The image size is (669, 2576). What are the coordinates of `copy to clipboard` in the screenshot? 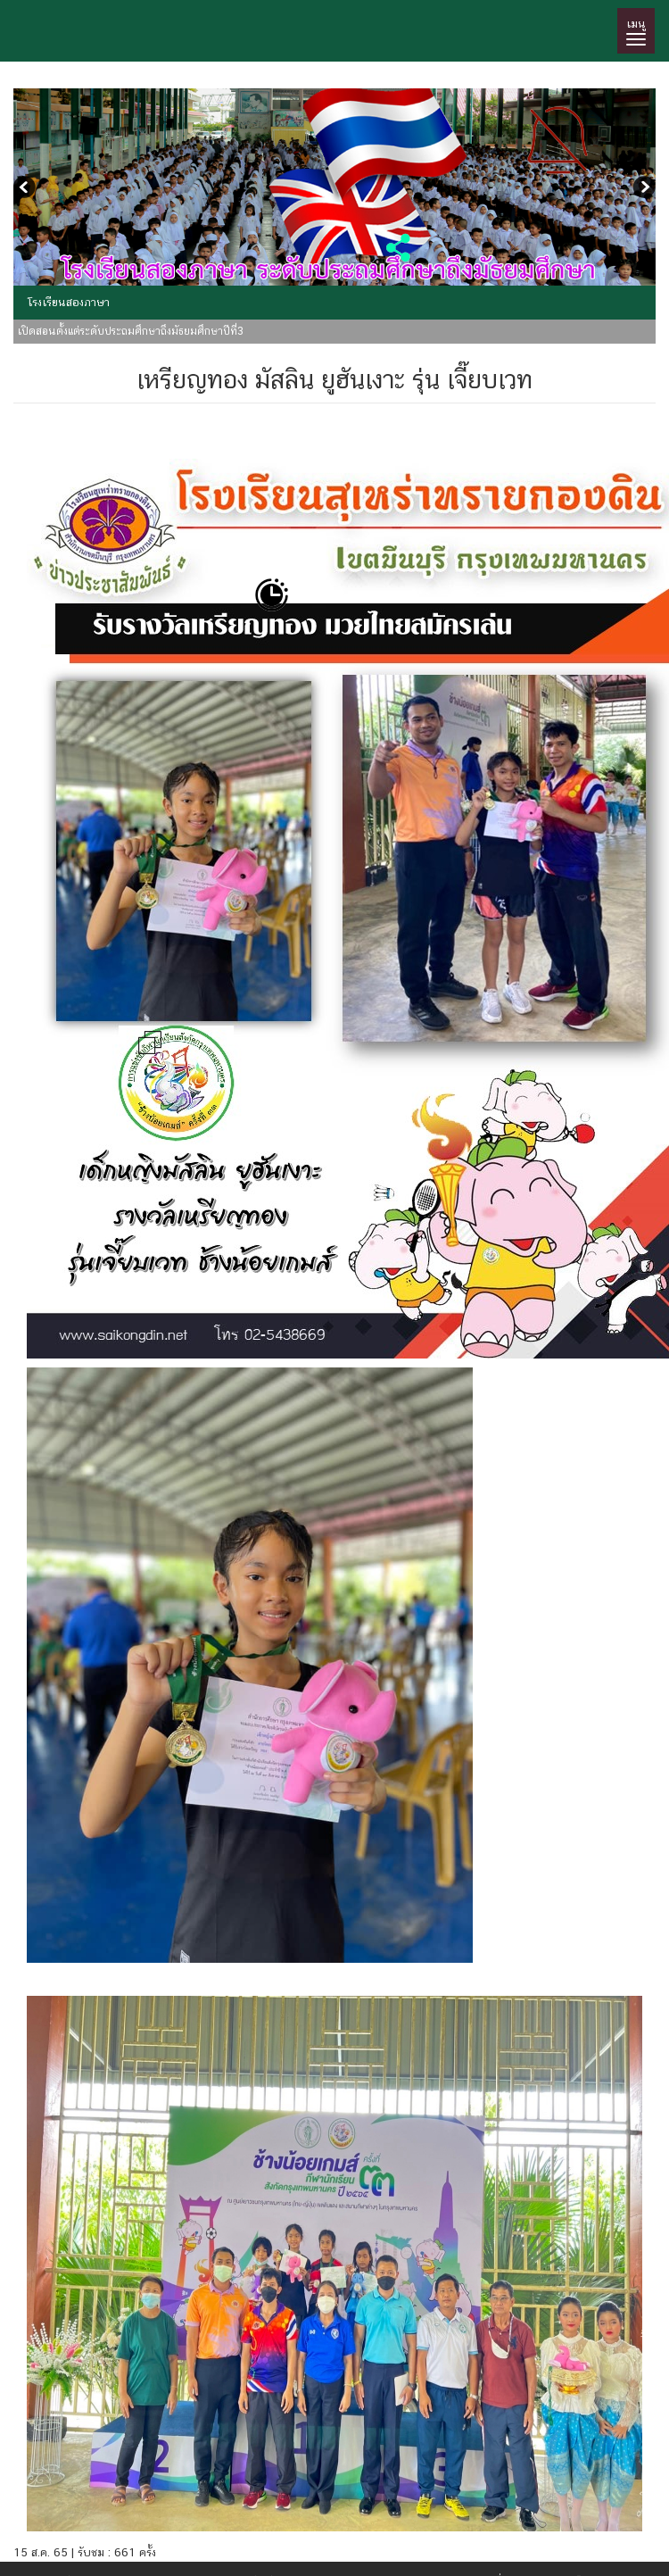 It's located at (150, 1043).